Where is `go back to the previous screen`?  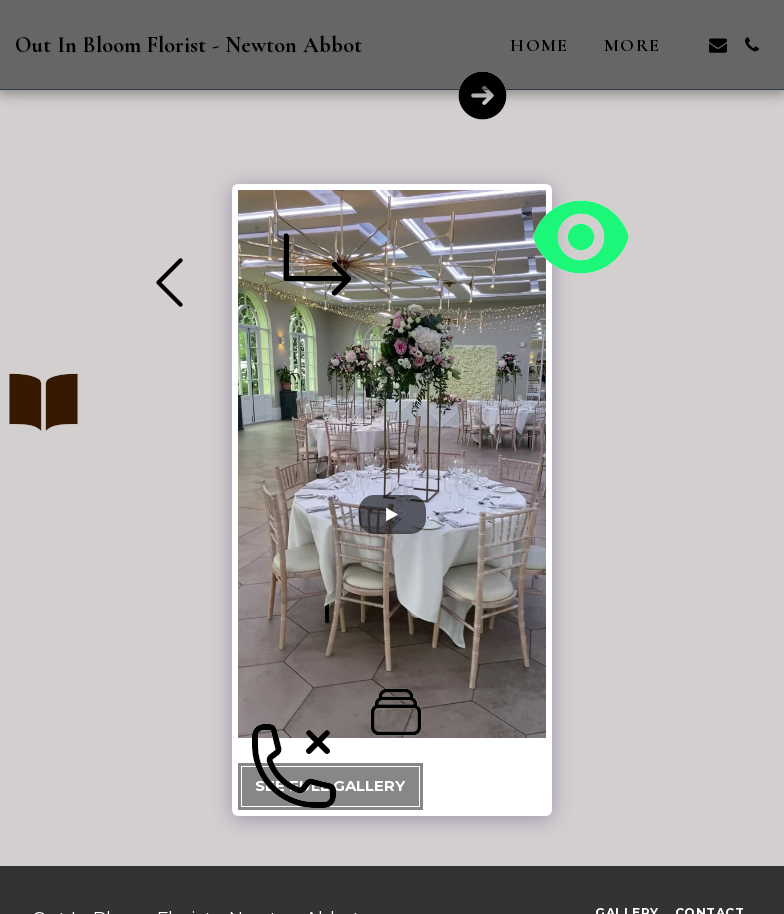 go back to the previous screen is located at coordinates (169, 282).